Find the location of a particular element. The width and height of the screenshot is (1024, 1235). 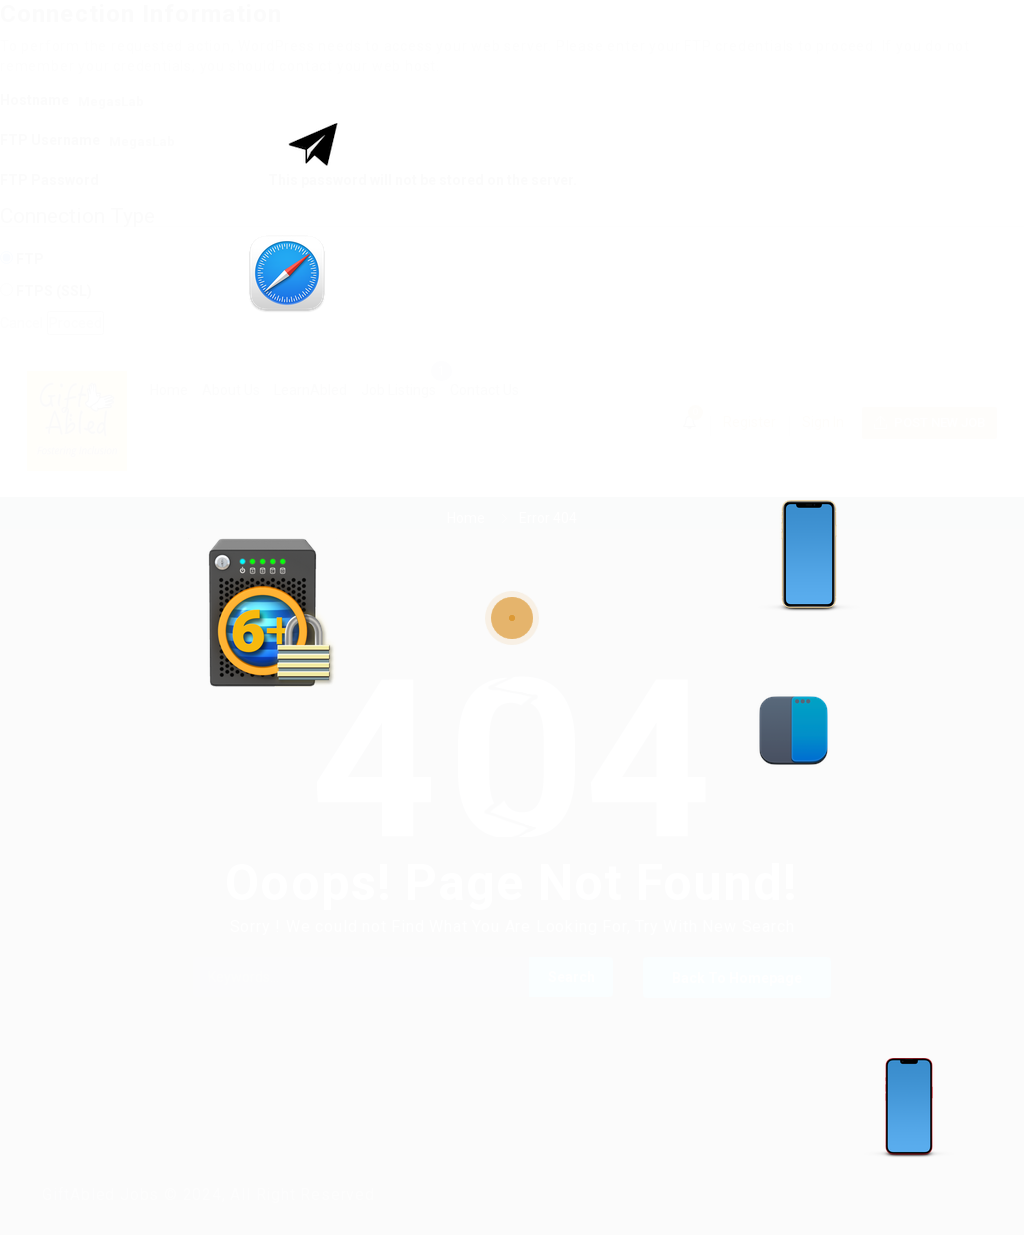

open Rectangle window management app is located at coordinates (793, 730).